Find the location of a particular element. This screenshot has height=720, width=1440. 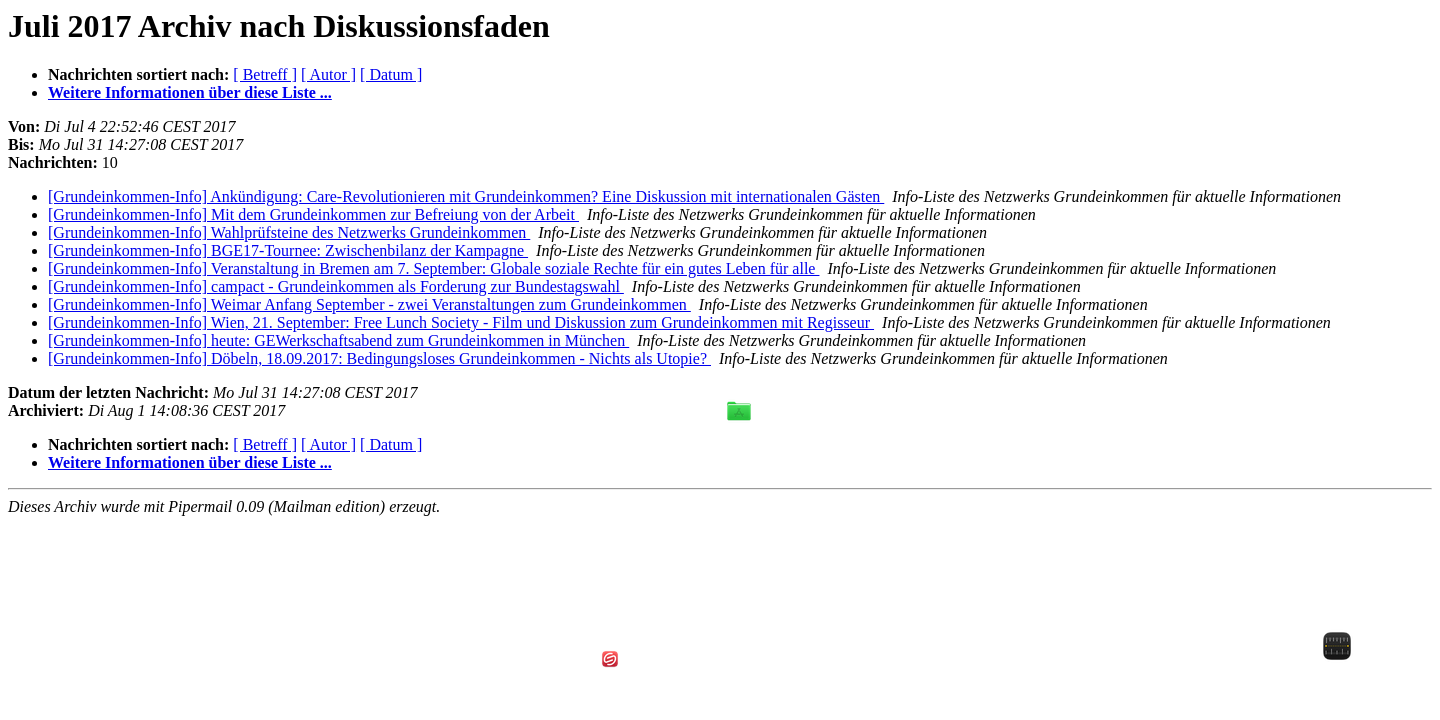

open templates folder is located at coordinates (739, 411).